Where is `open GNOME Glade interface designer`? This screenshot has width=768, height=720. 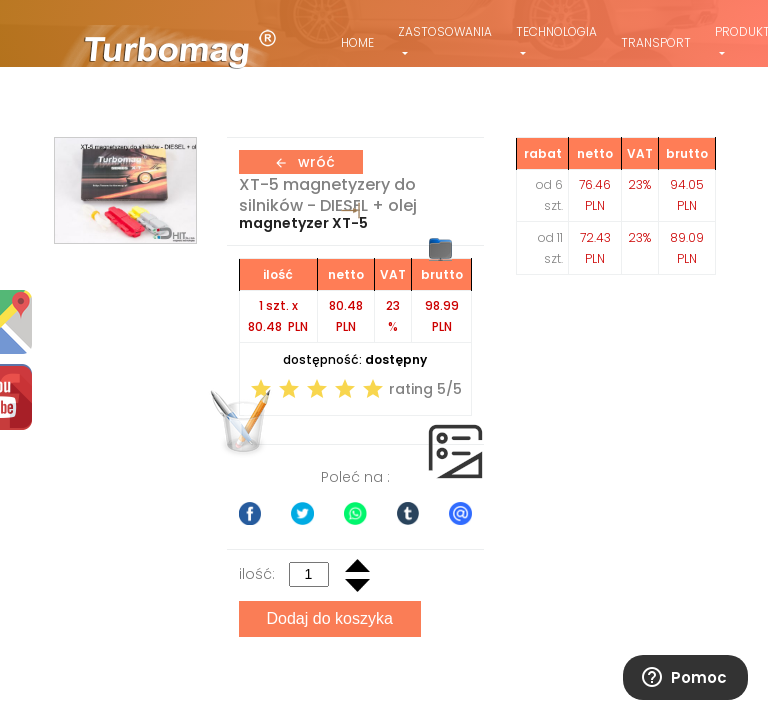
open GNOME Glade interface designer is located at coordinates (455, 451).